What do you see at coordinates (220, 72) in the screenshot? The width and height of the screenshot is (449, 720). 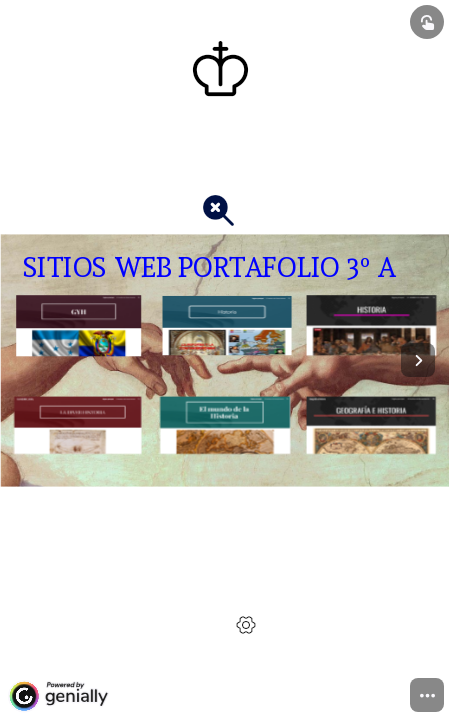 I see `indicates premium or royal status` at bounding box center [220, 72].